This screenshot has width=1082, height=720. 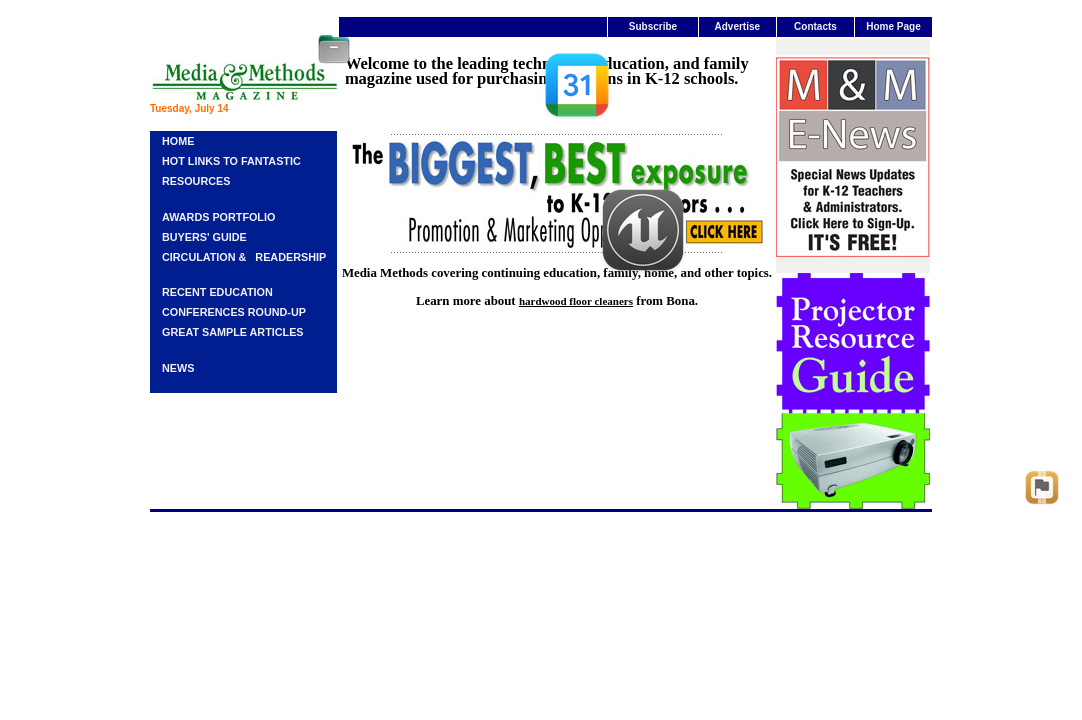 I want to click on a language or localization resource file, so click(x=1042, y=488).